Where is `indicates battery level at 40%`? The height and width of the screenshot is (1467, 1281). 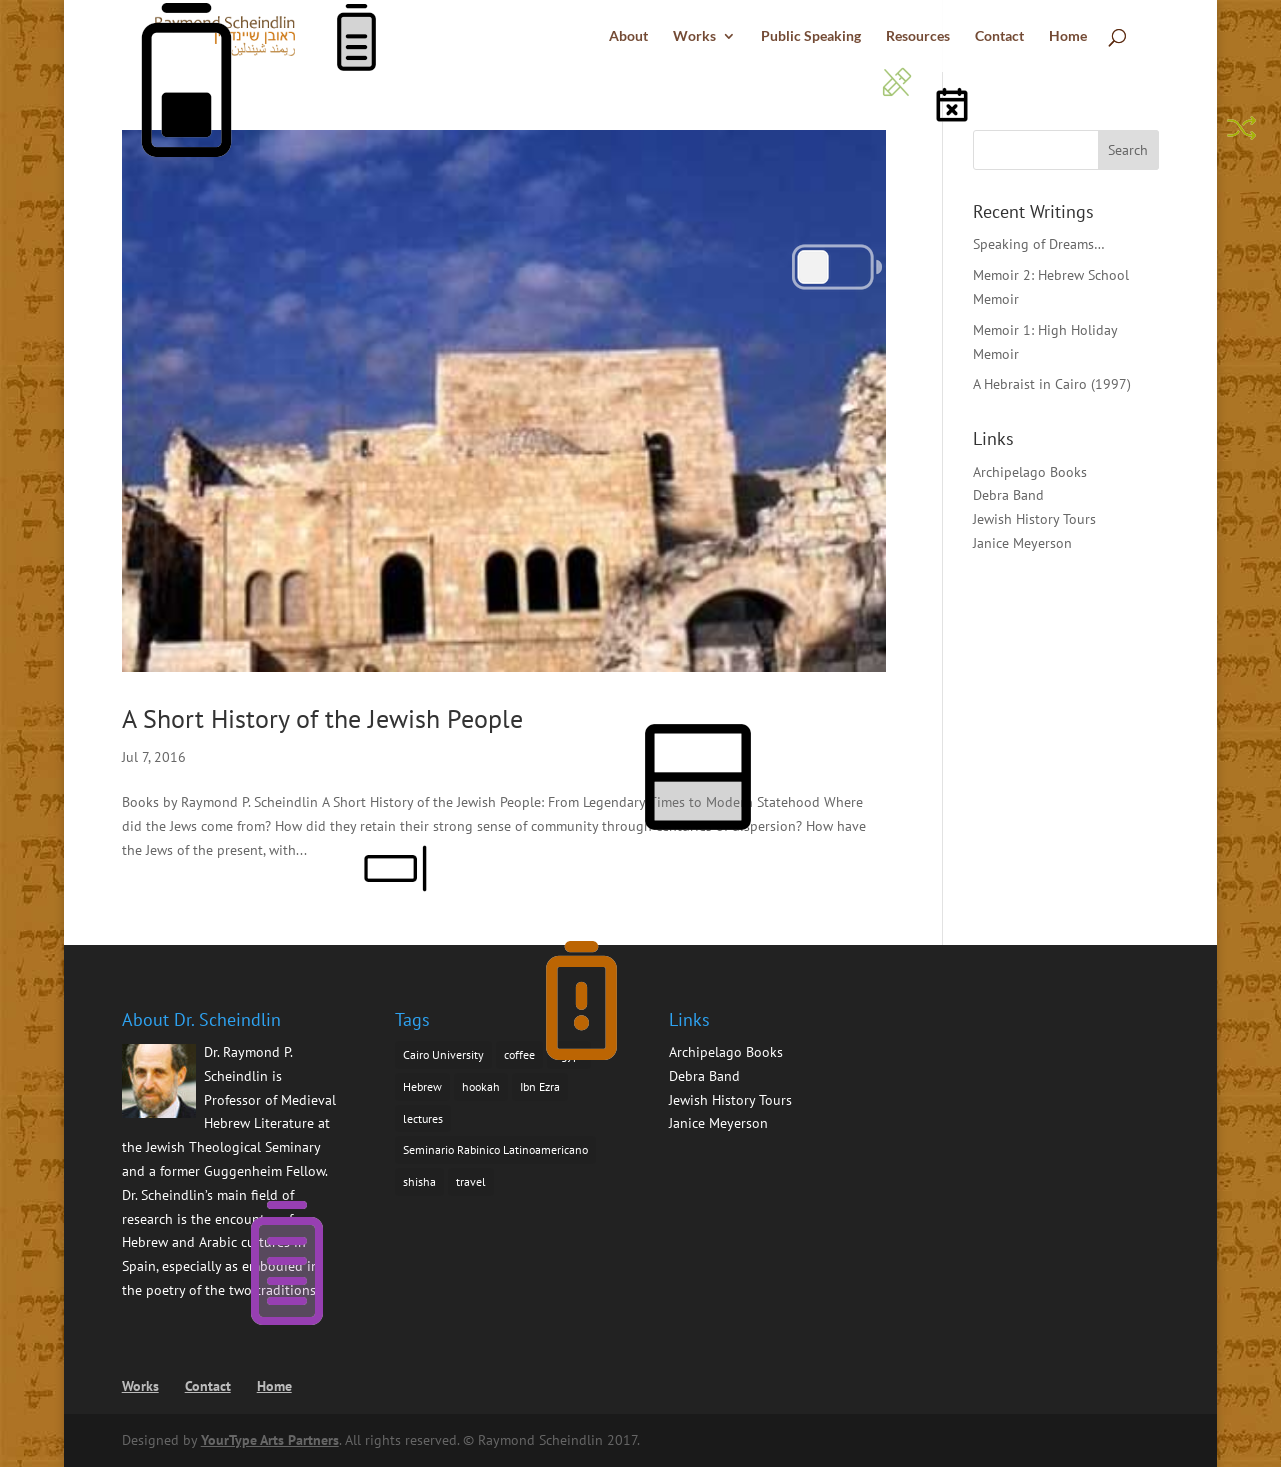
indicates battery level at 40% is located at coordinates (837, 267).